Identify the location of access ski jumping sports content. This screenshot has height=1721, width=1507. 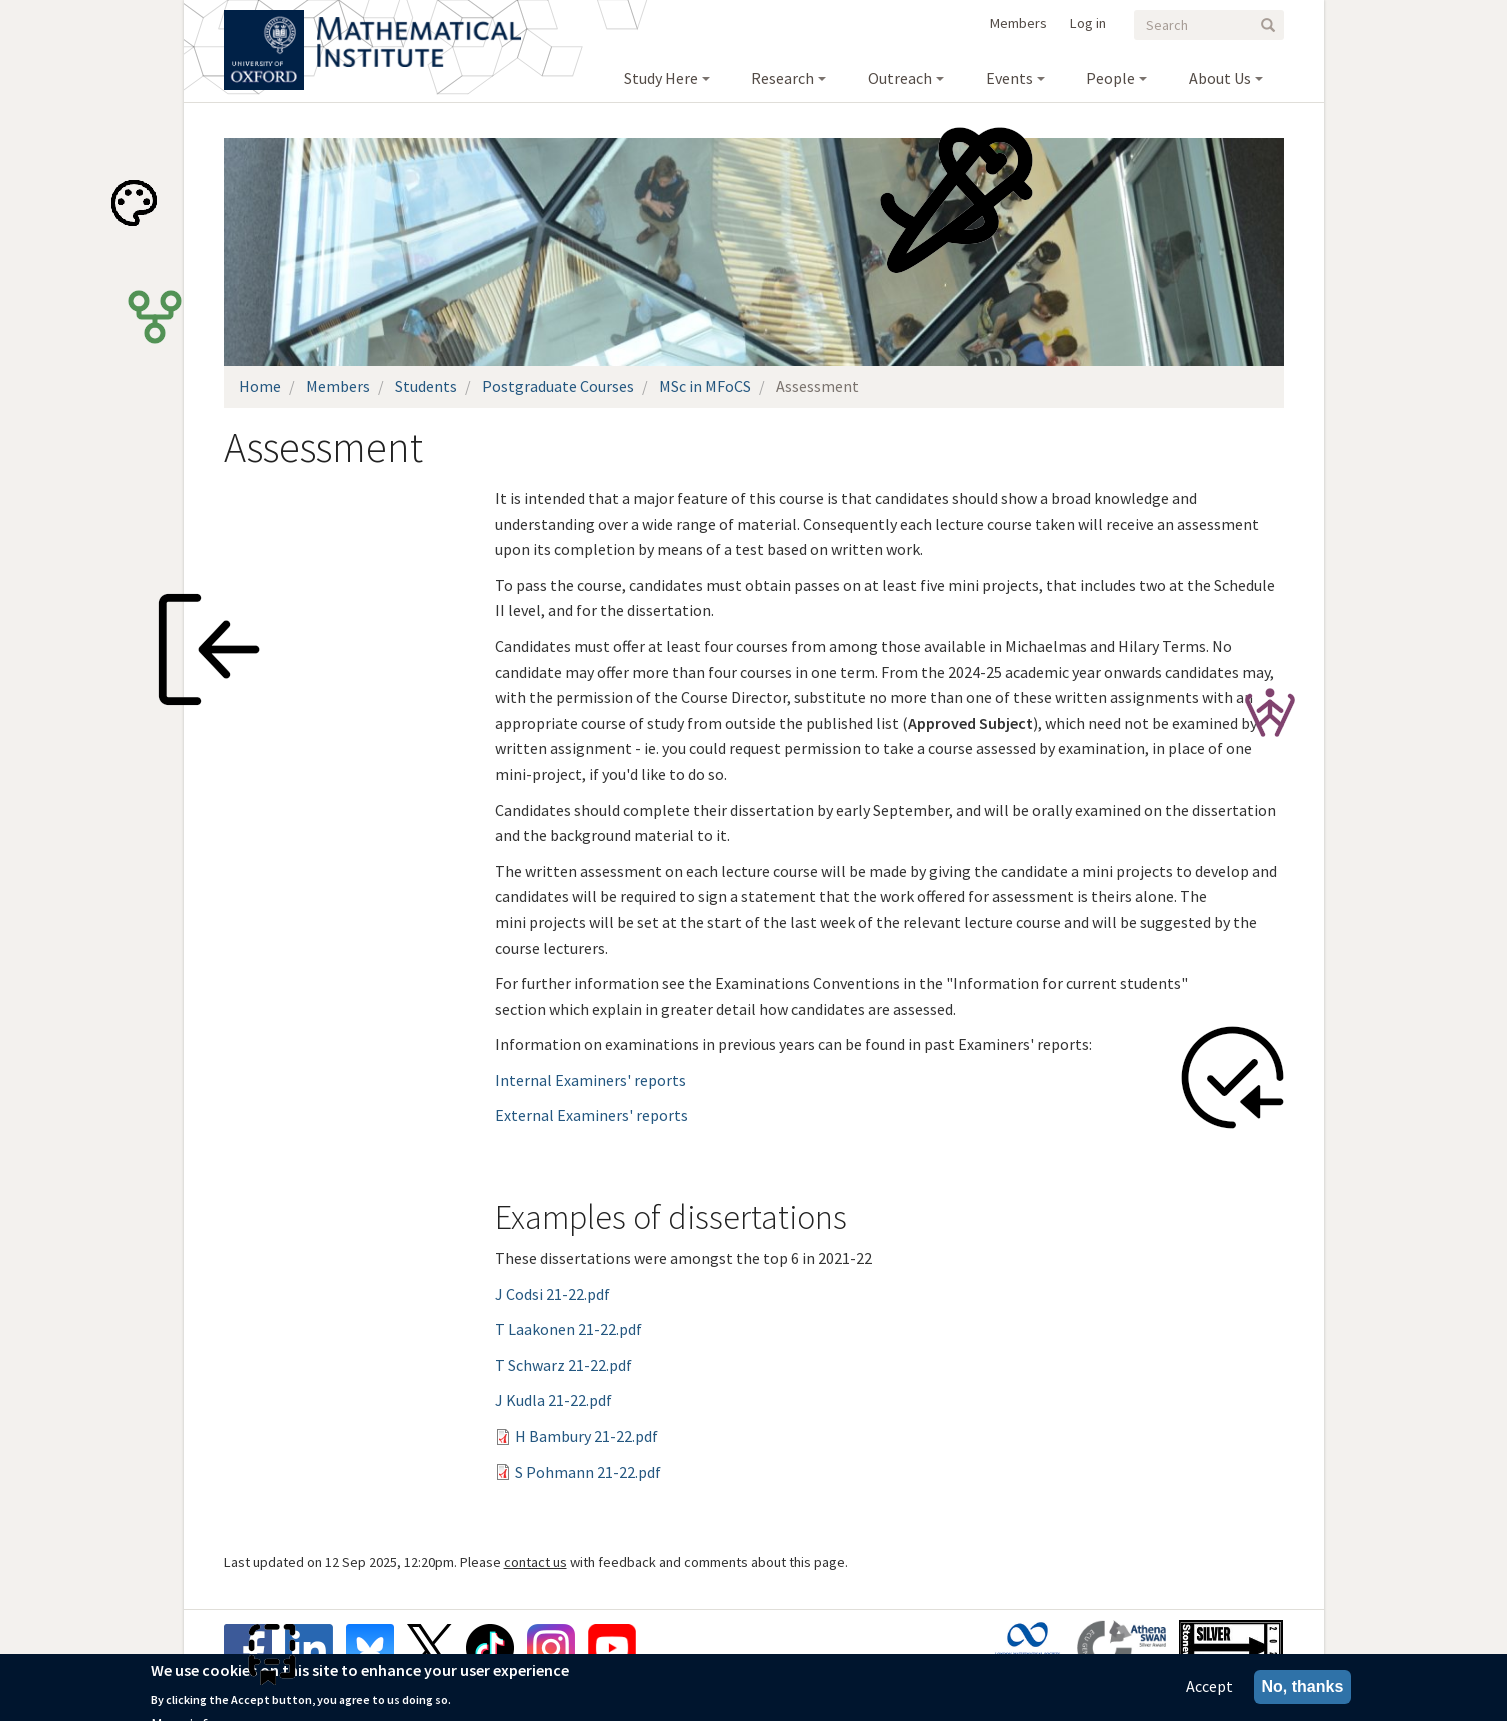
(1270, 713).